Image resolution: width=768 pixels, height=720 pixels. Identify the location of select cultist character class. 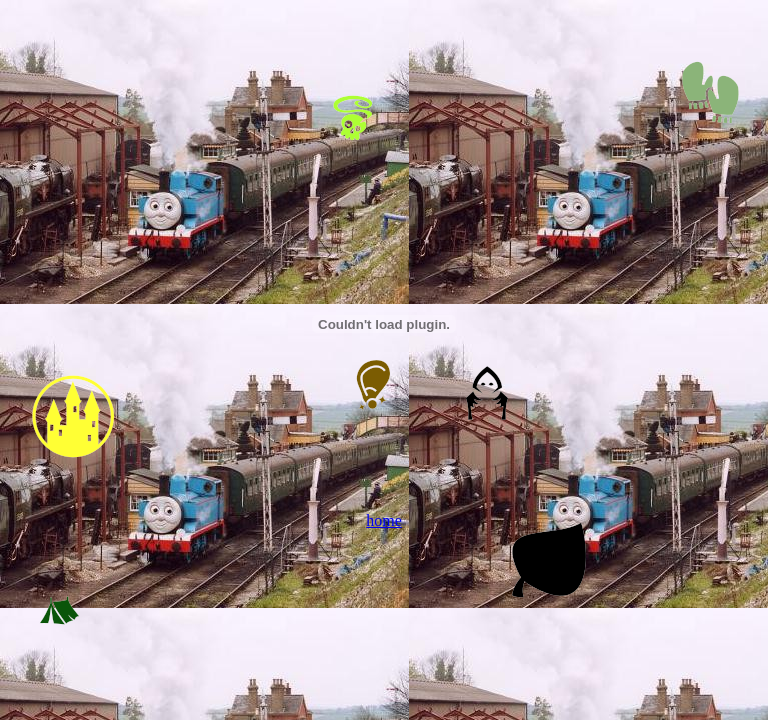
(487, 393).